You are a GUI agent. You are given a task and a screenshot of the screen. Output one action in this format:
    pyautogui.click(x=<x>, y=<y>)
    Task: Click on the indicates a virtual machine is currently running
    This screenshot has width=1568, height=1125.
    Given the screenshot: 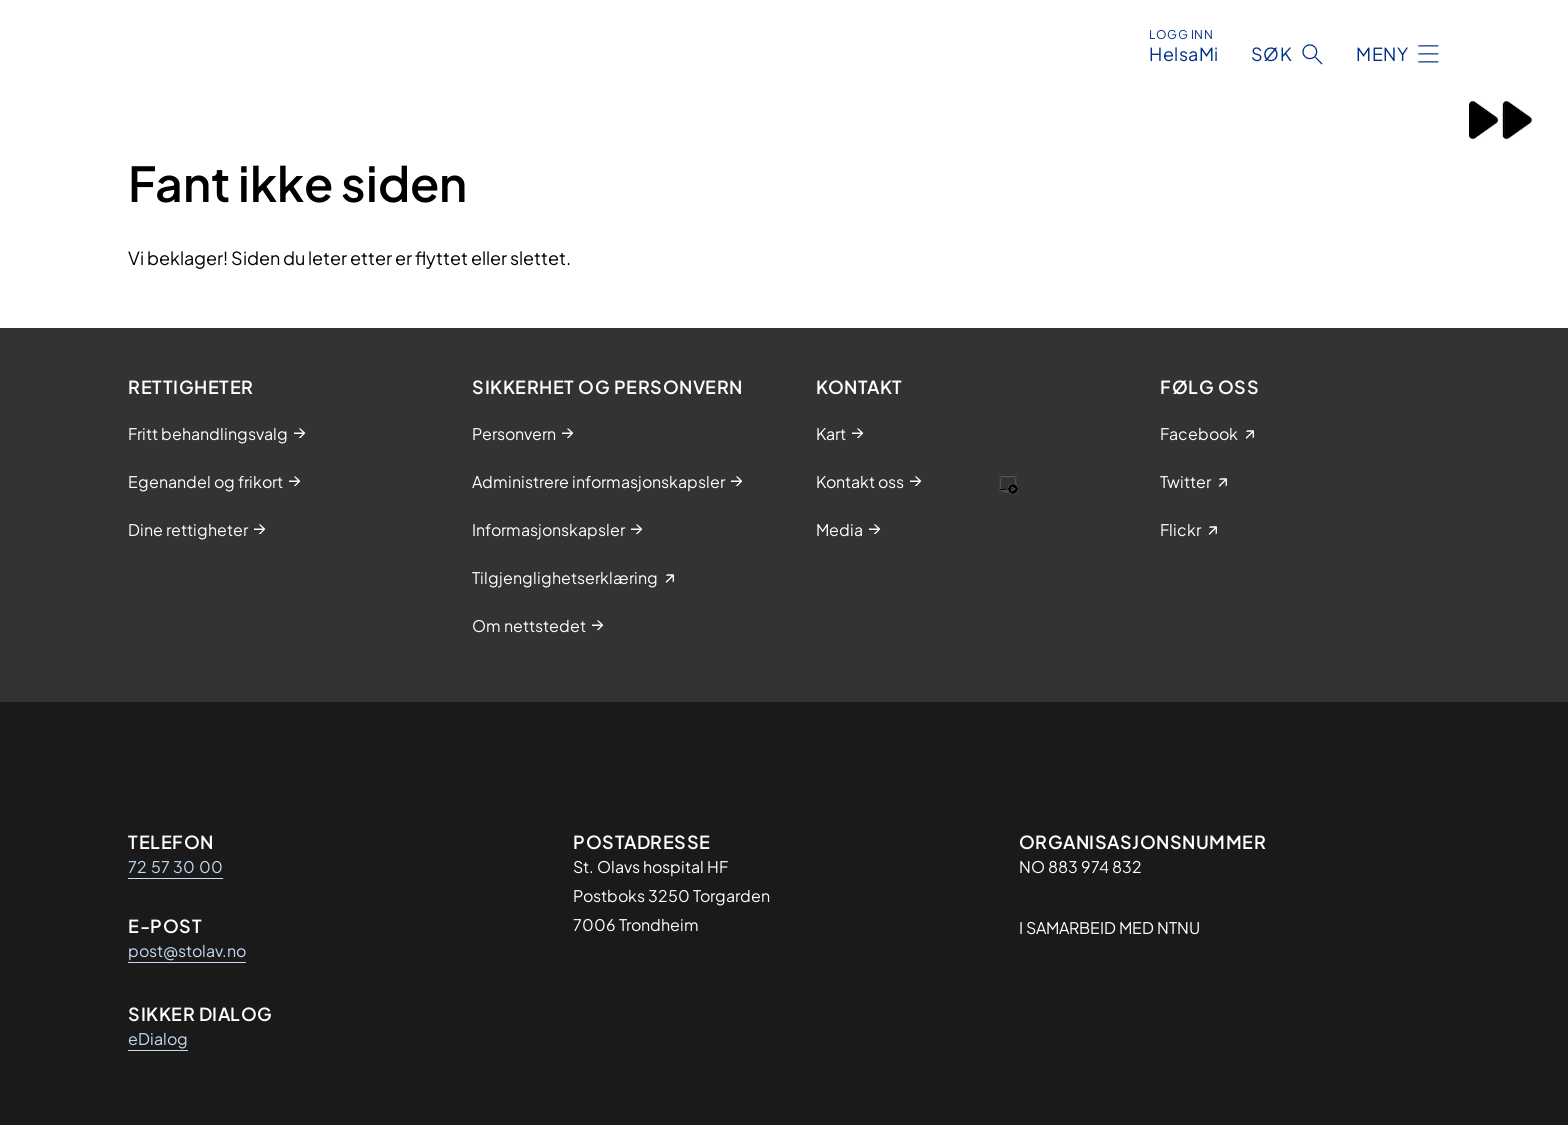 What is the action you would take?
    pyautogui.click(x=1008, y=484)
    